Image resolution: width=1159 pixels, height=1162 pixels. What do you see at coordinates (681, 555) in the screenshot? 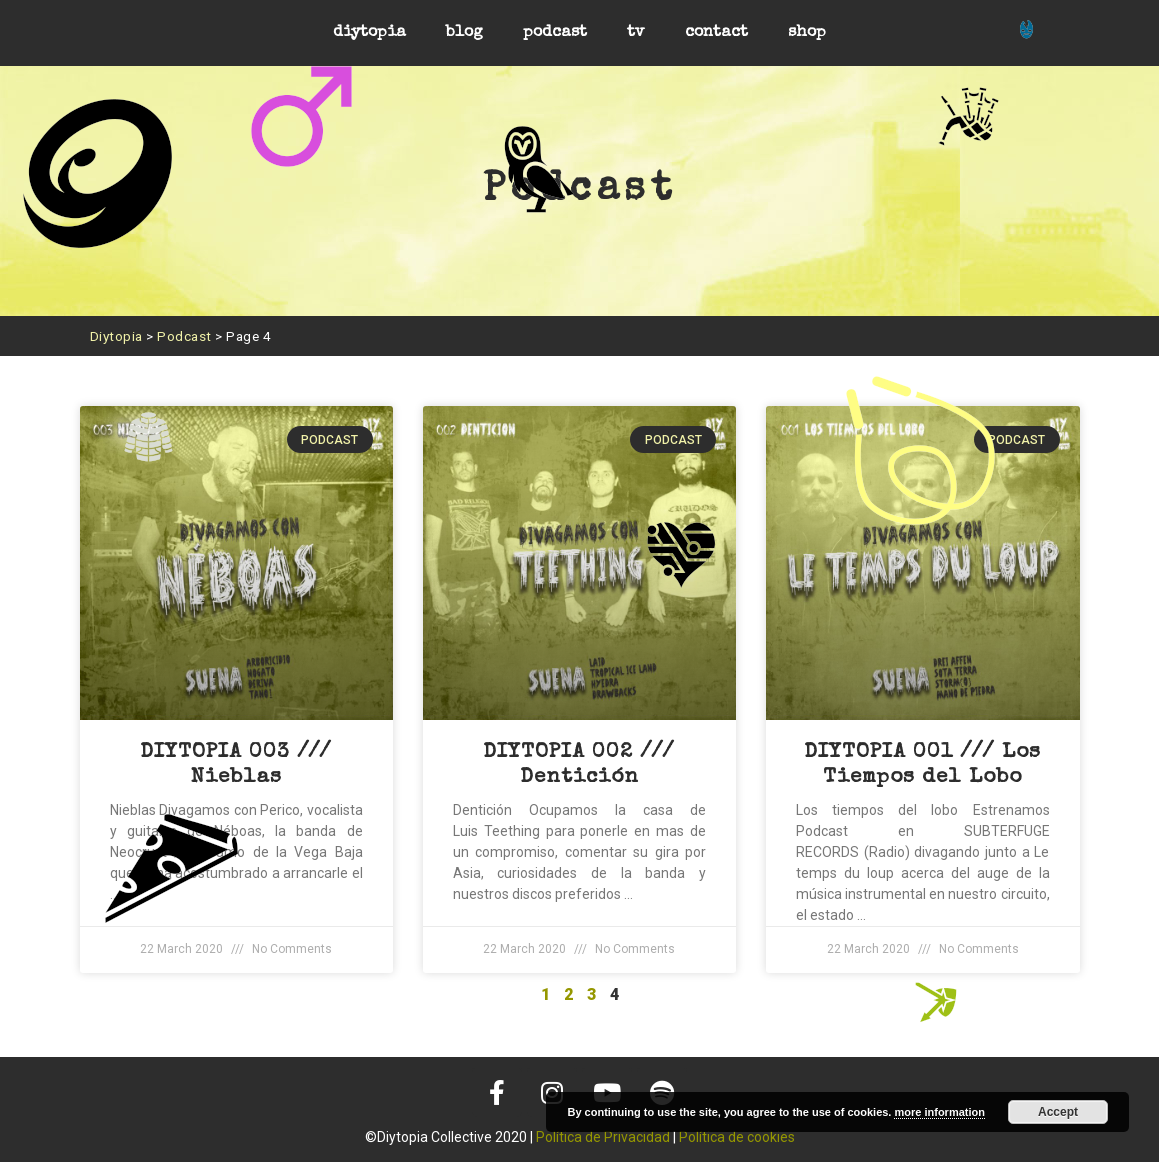
I see `indicates AI or technology-assisted features` at bounding box center [681, 555].